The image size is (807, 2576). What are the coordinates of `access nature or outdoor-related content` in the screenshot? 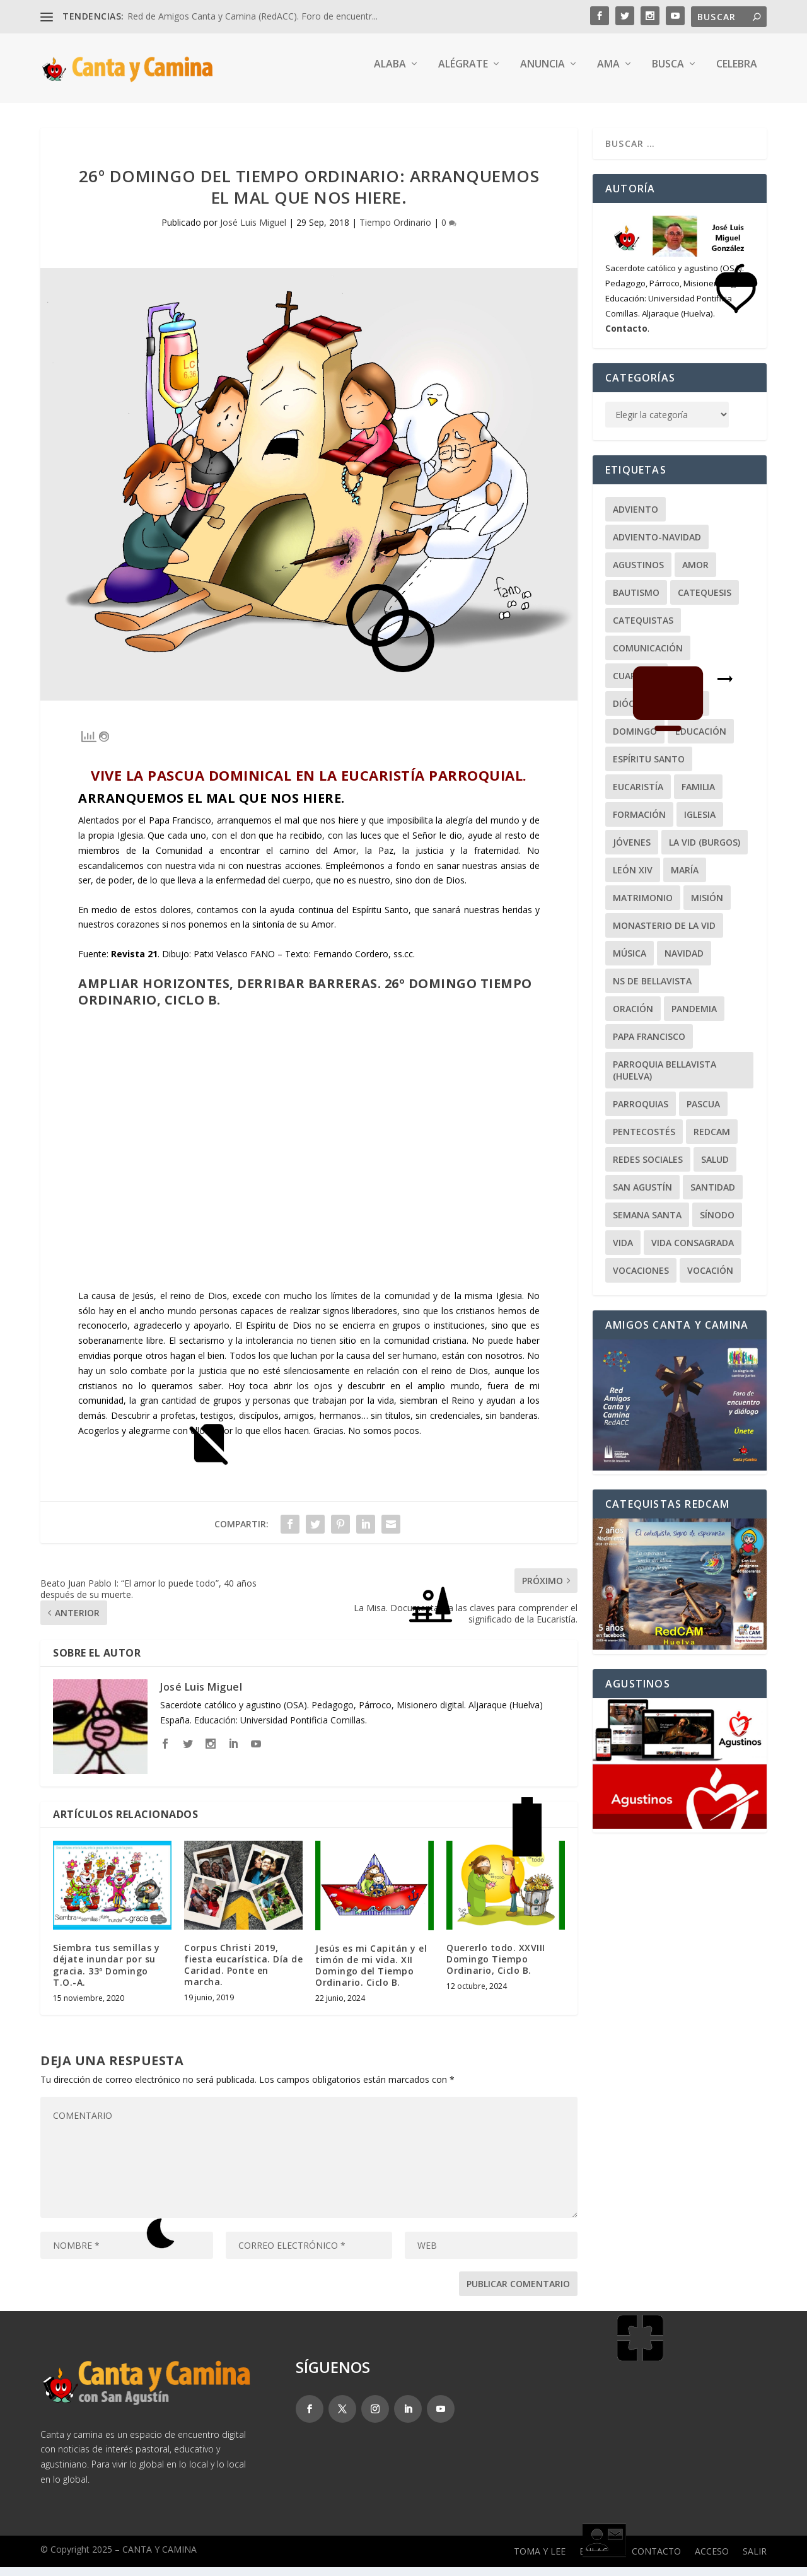 It's located at (736, 288).